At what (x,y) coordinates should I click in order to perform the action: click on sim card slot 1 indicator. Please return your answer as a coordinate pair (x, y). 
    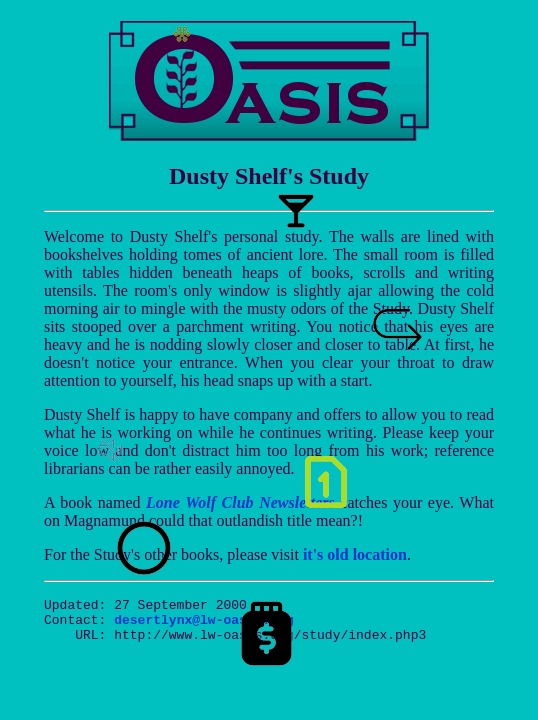
    Looking at the image, I should click on (326, 482).